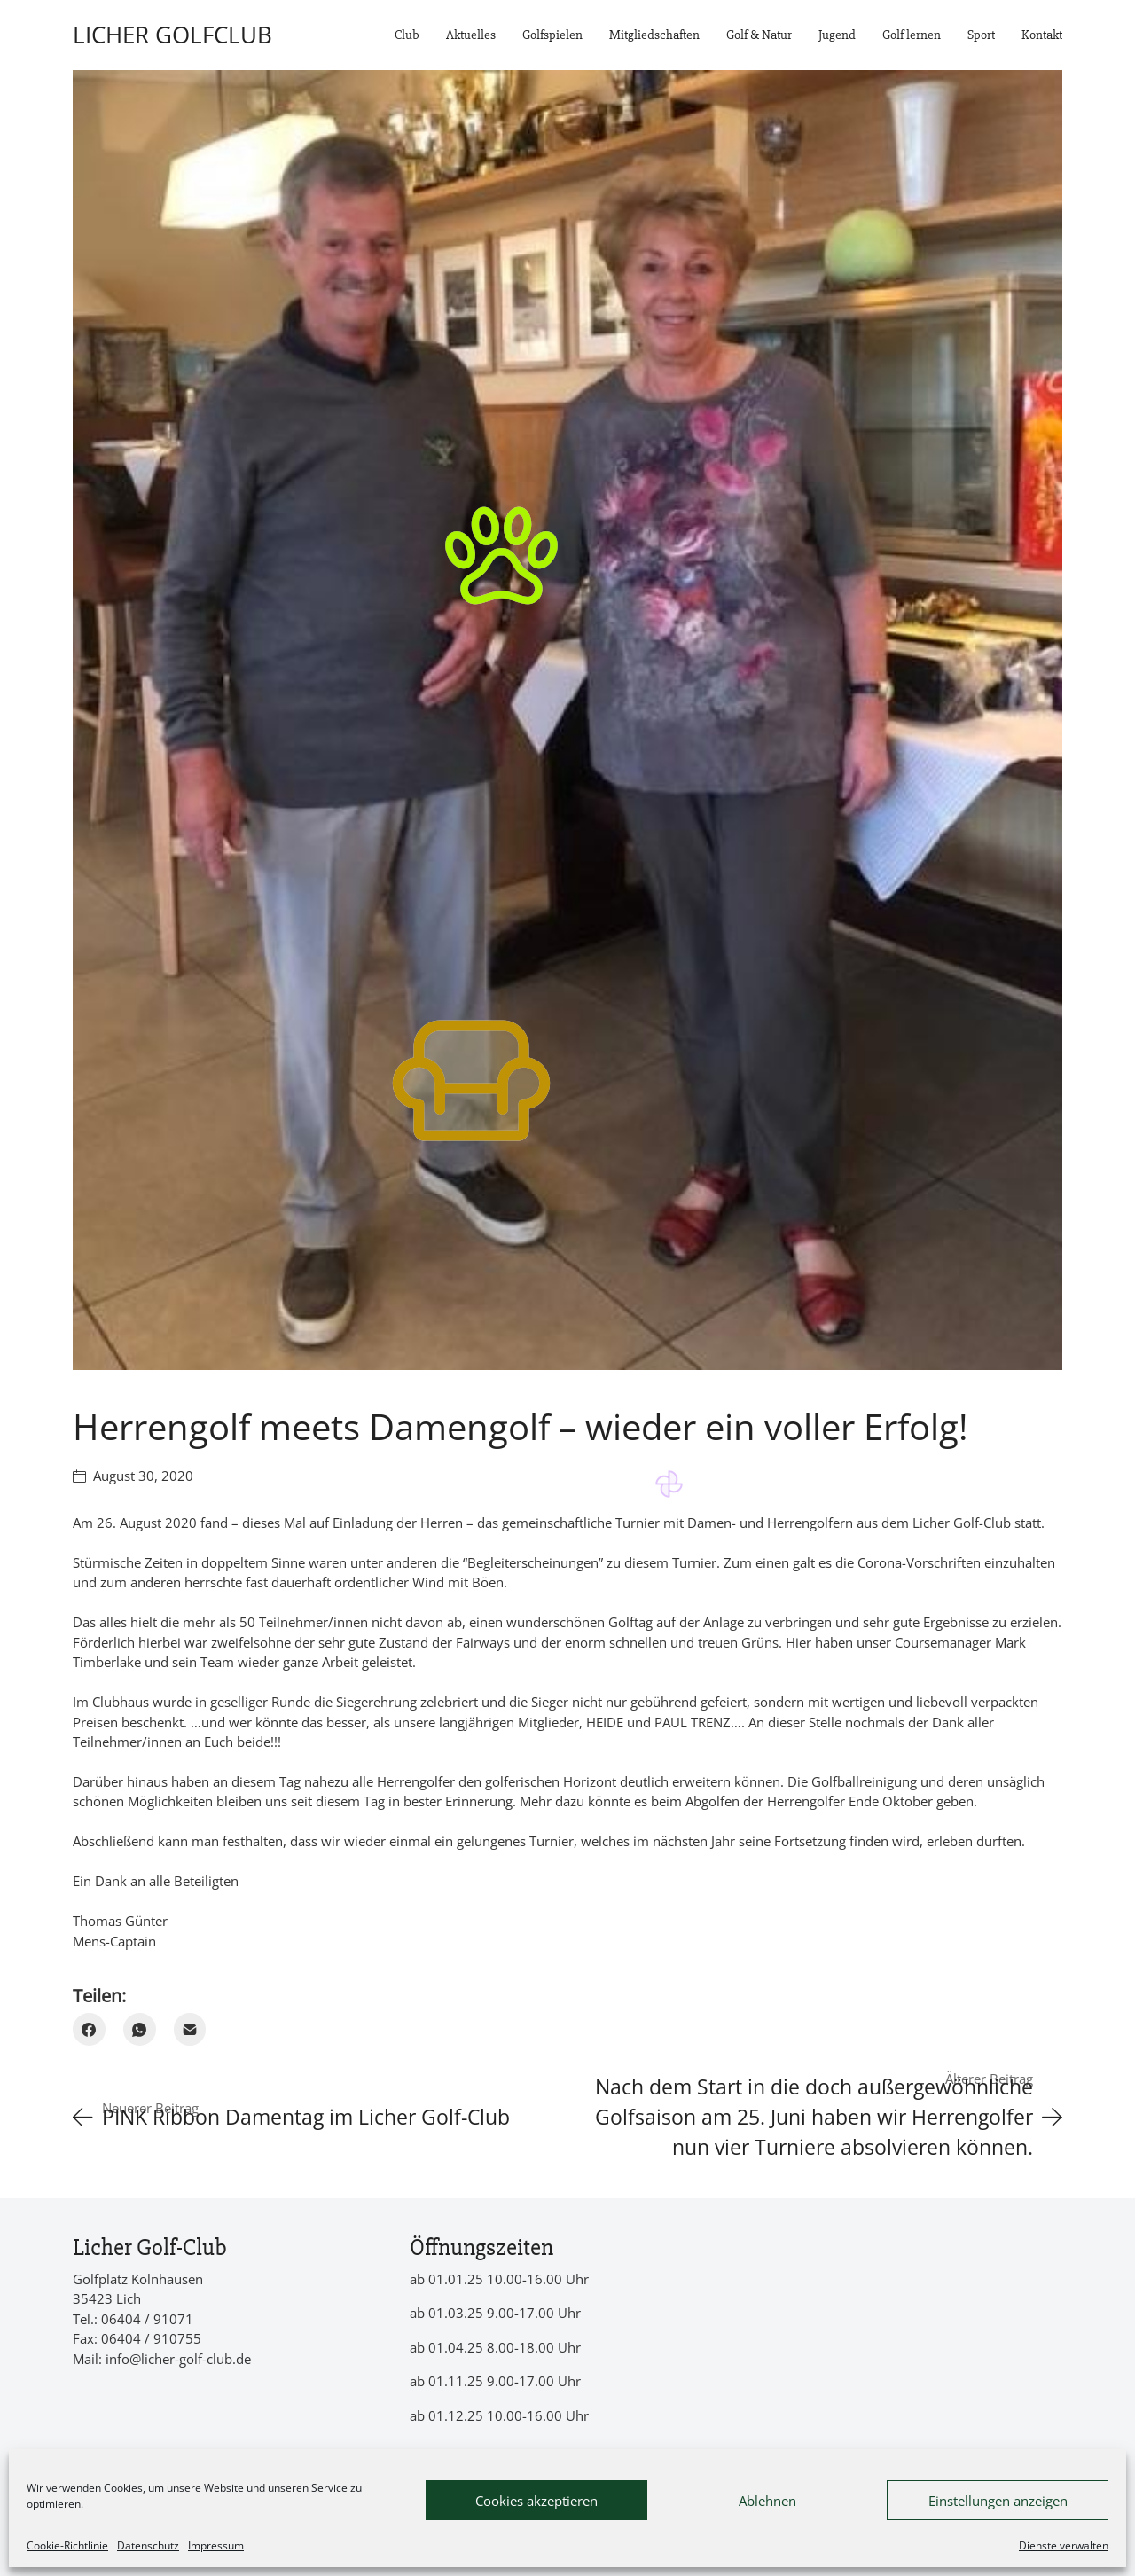  I want to click on access pet-related features or settings, so click(501, 555).